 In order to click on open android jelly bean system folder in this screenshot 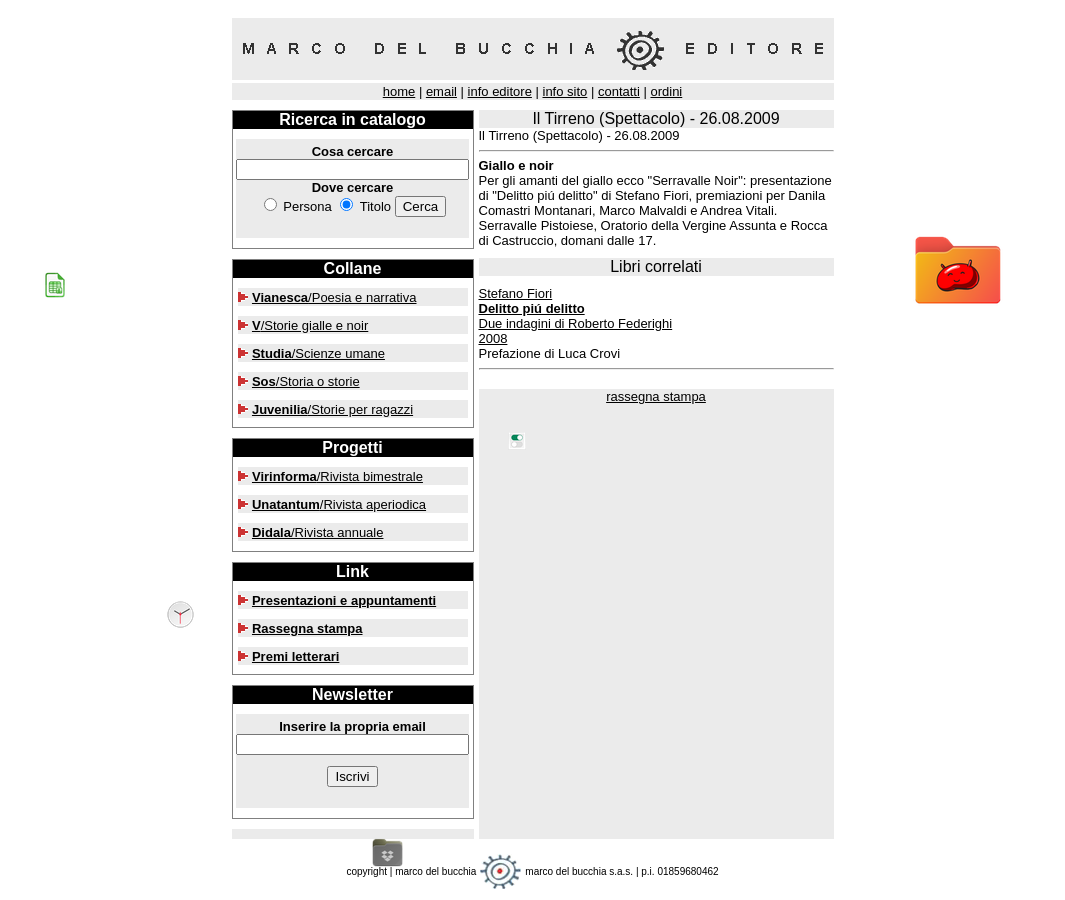, I will do `click(957, 272)`.